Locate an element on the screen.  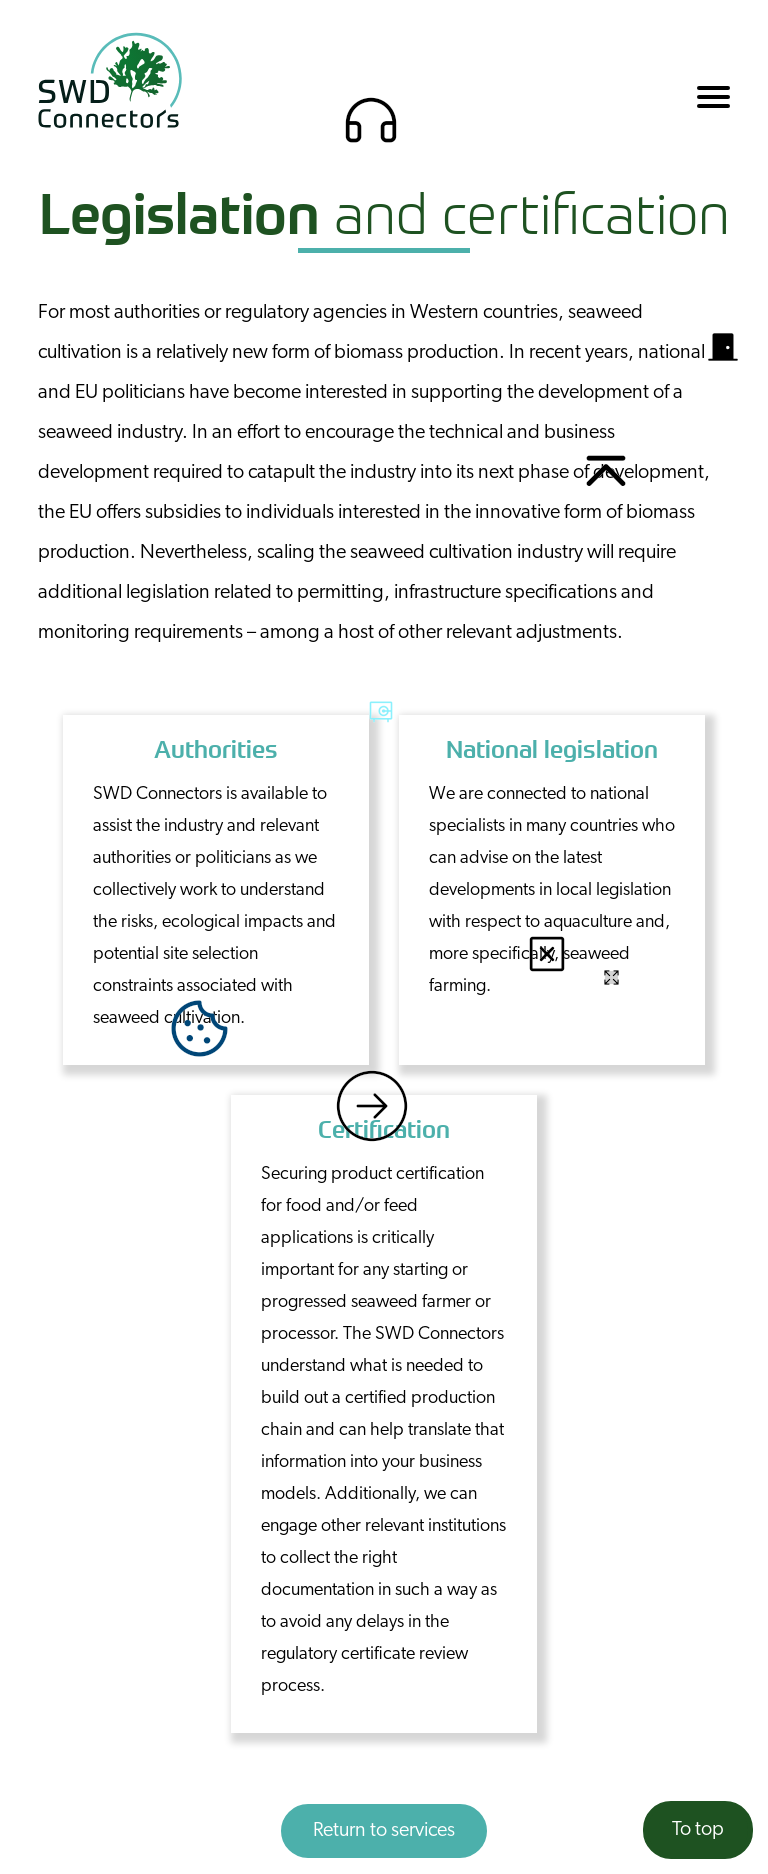
access audio or music player is located at coordinates (371, 123).